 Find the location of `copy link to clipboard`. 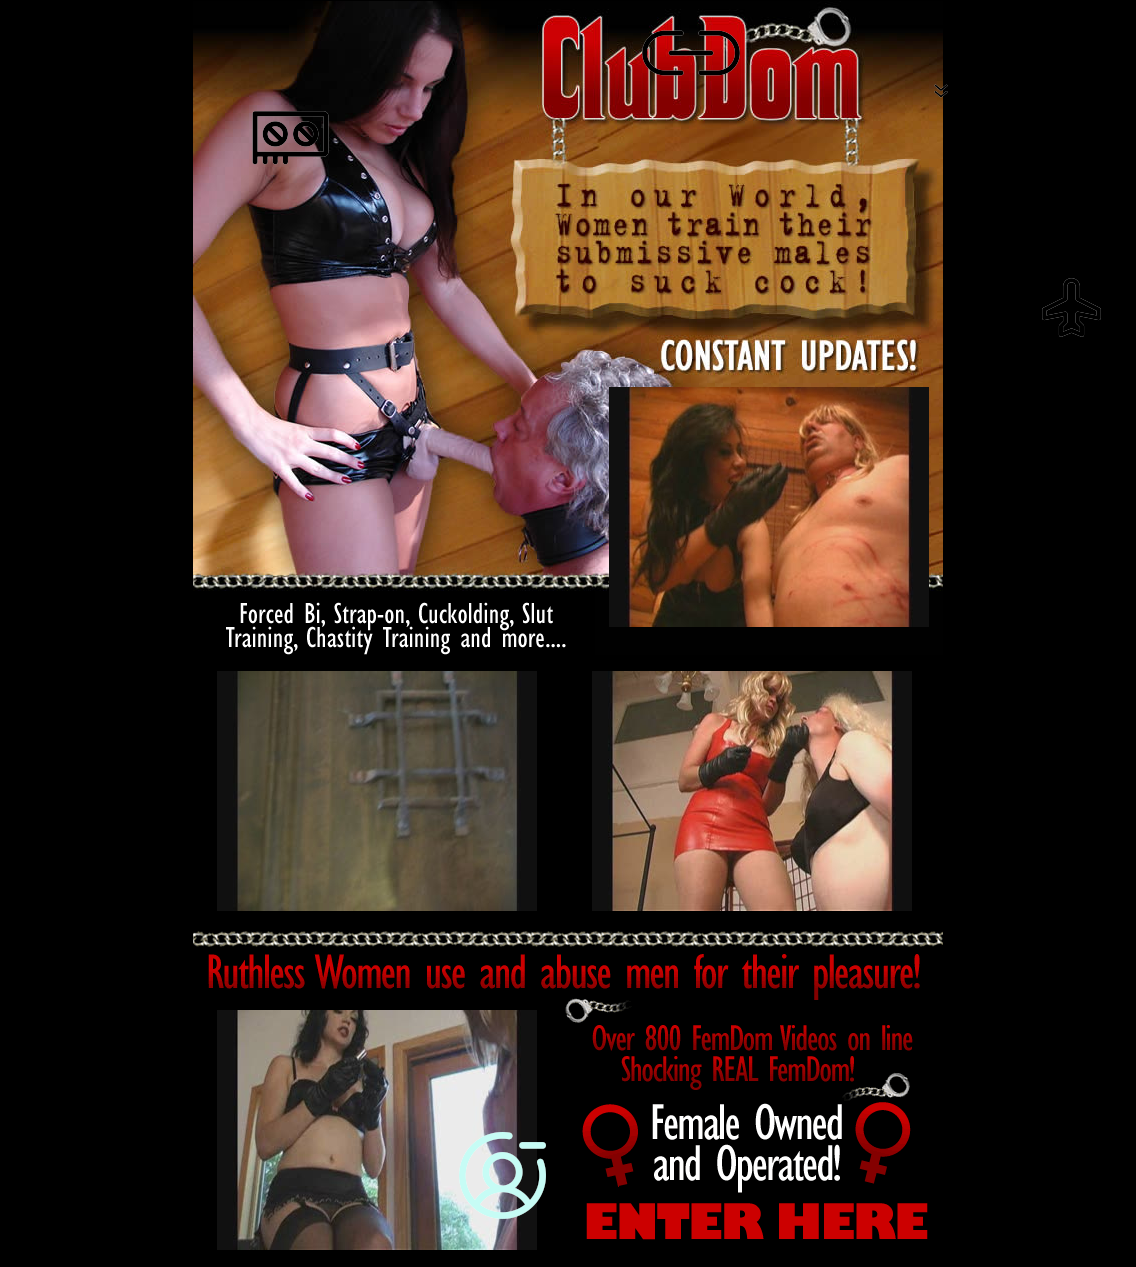

copy link to clipboard is located at coordinates (691, 53).